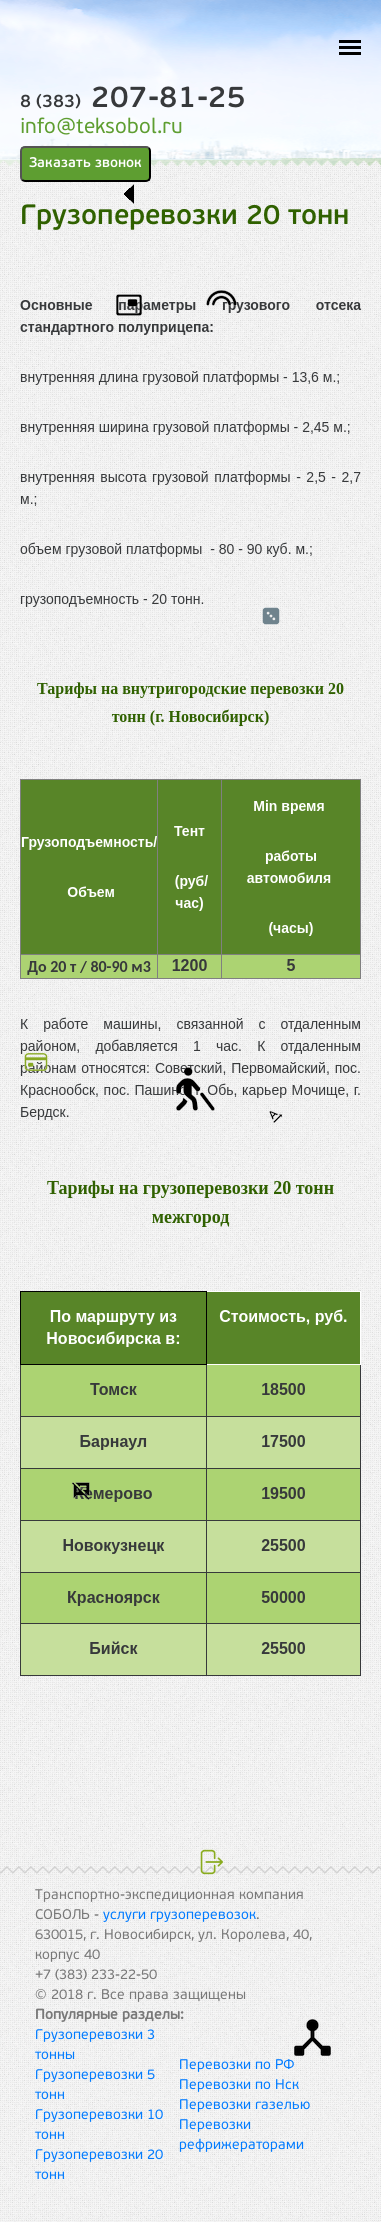 The height and width of the screenshot is (2222, 381). What do you see at coordinates (210, 1862) in the screenshot?
I see `log out of your account` at bounding box center [210, 1862].